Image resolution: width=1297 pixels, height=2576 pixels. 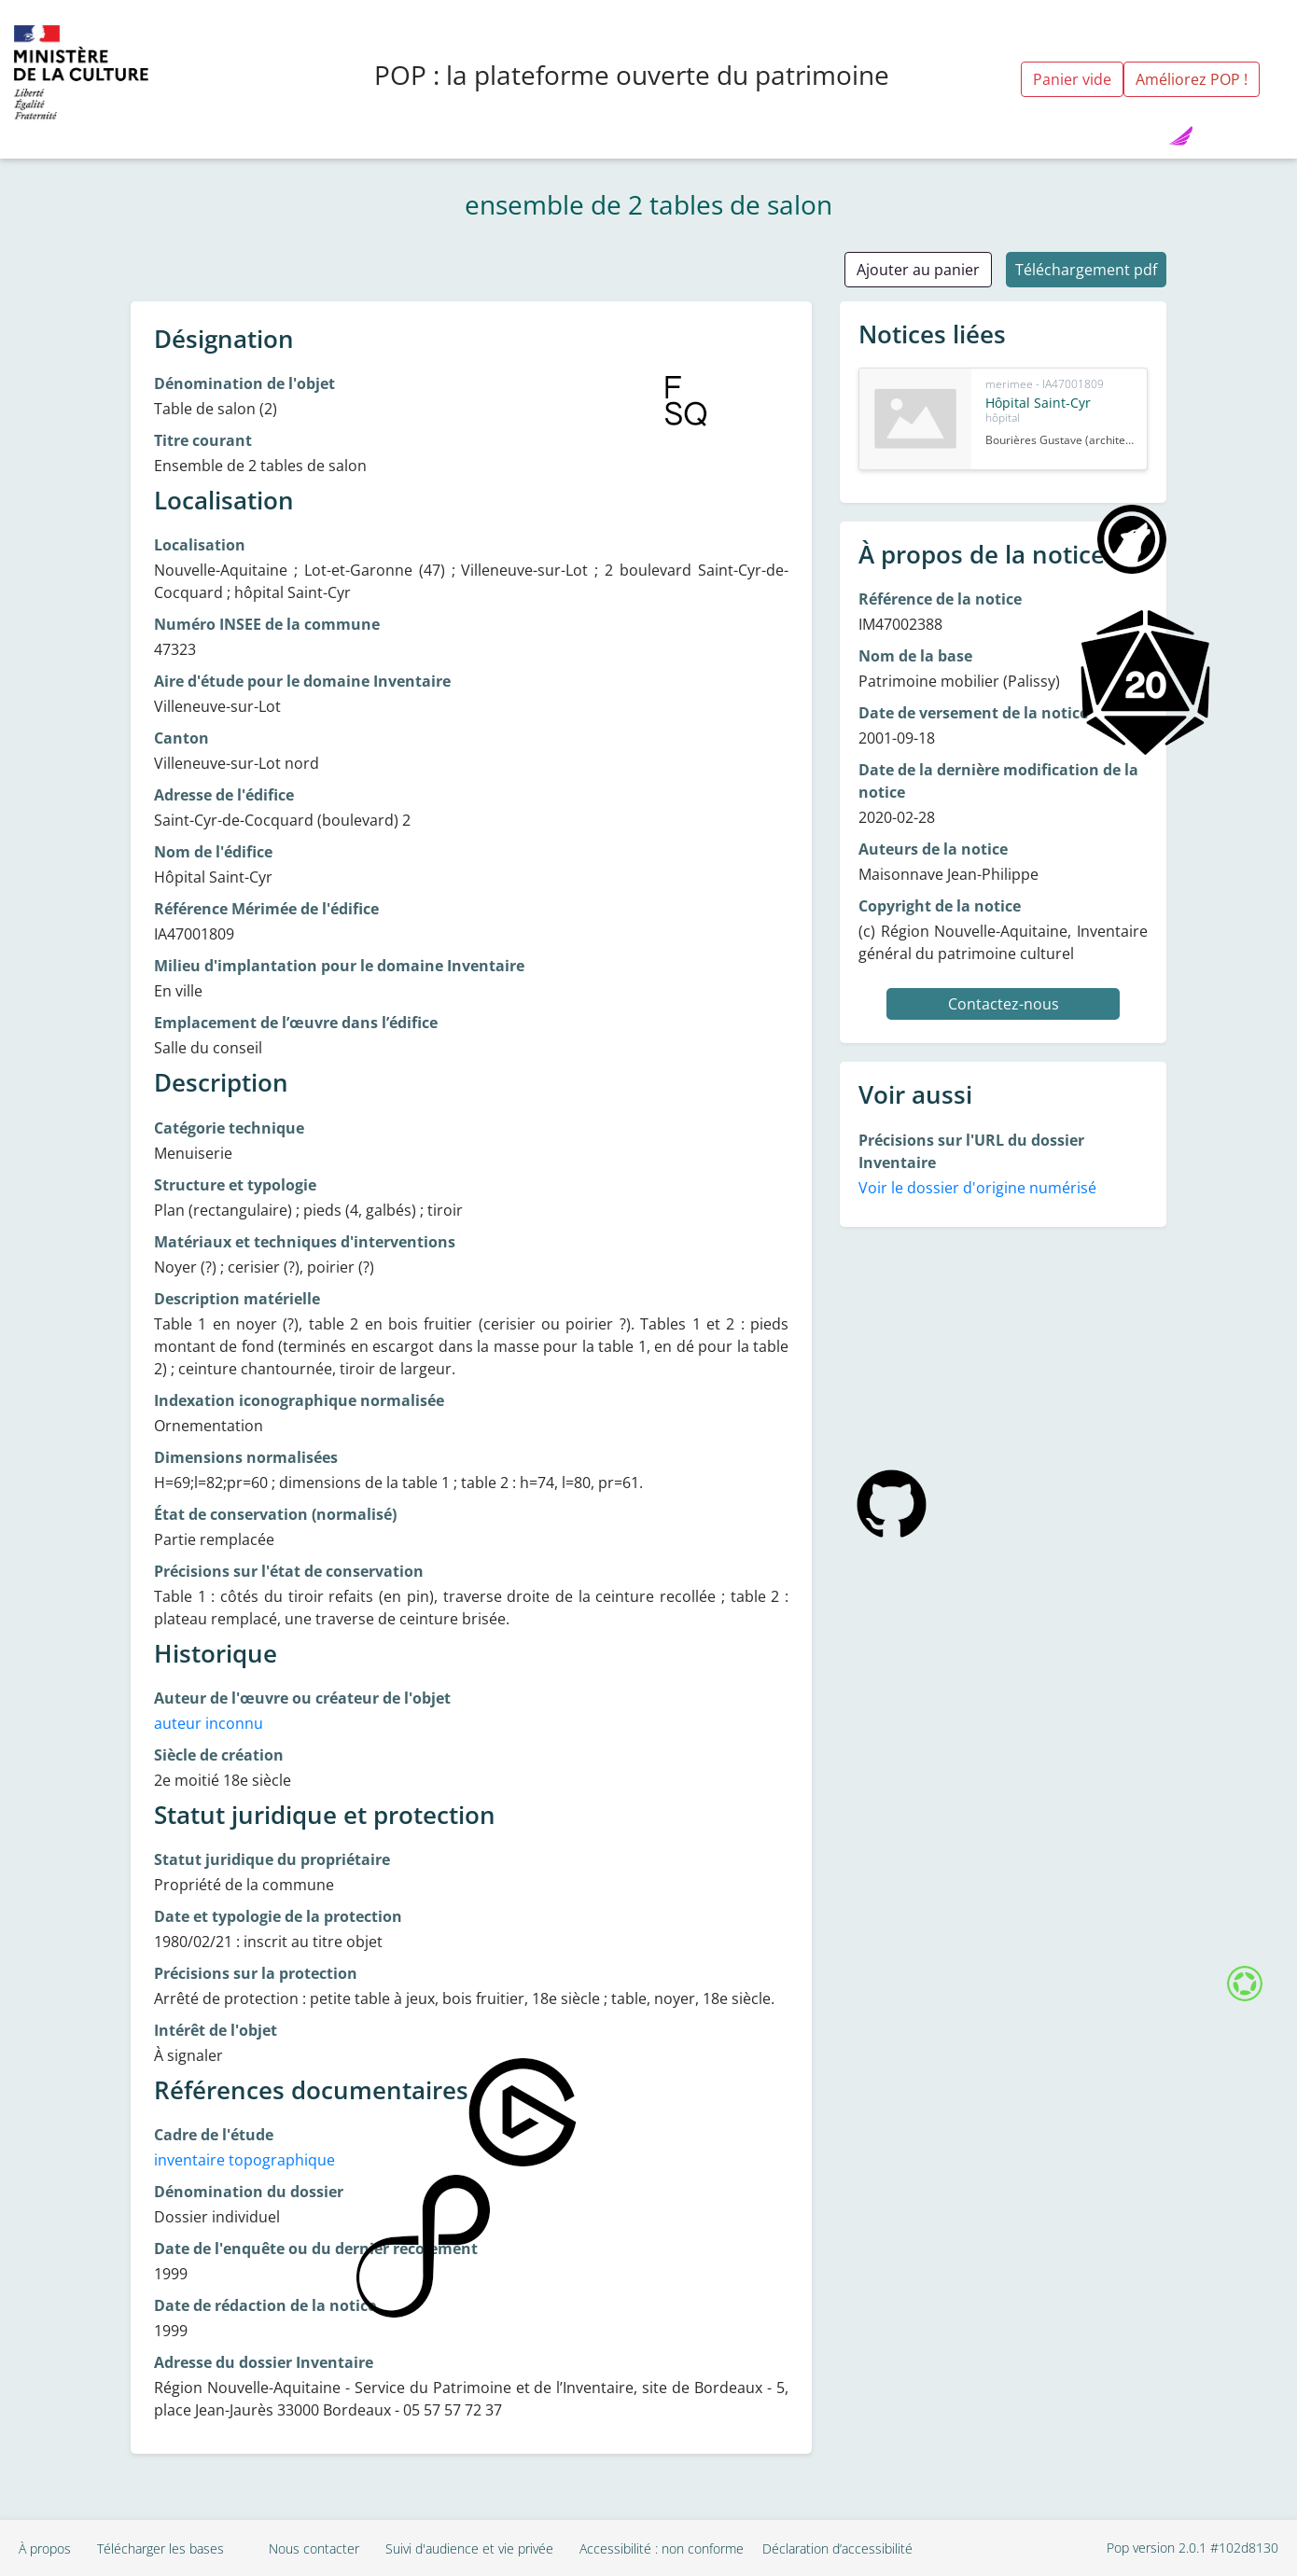 What do you see at coordinates (1132, 539) in the screenshot?
I see `open librewolf browser` at bounding box center [1132, 539].